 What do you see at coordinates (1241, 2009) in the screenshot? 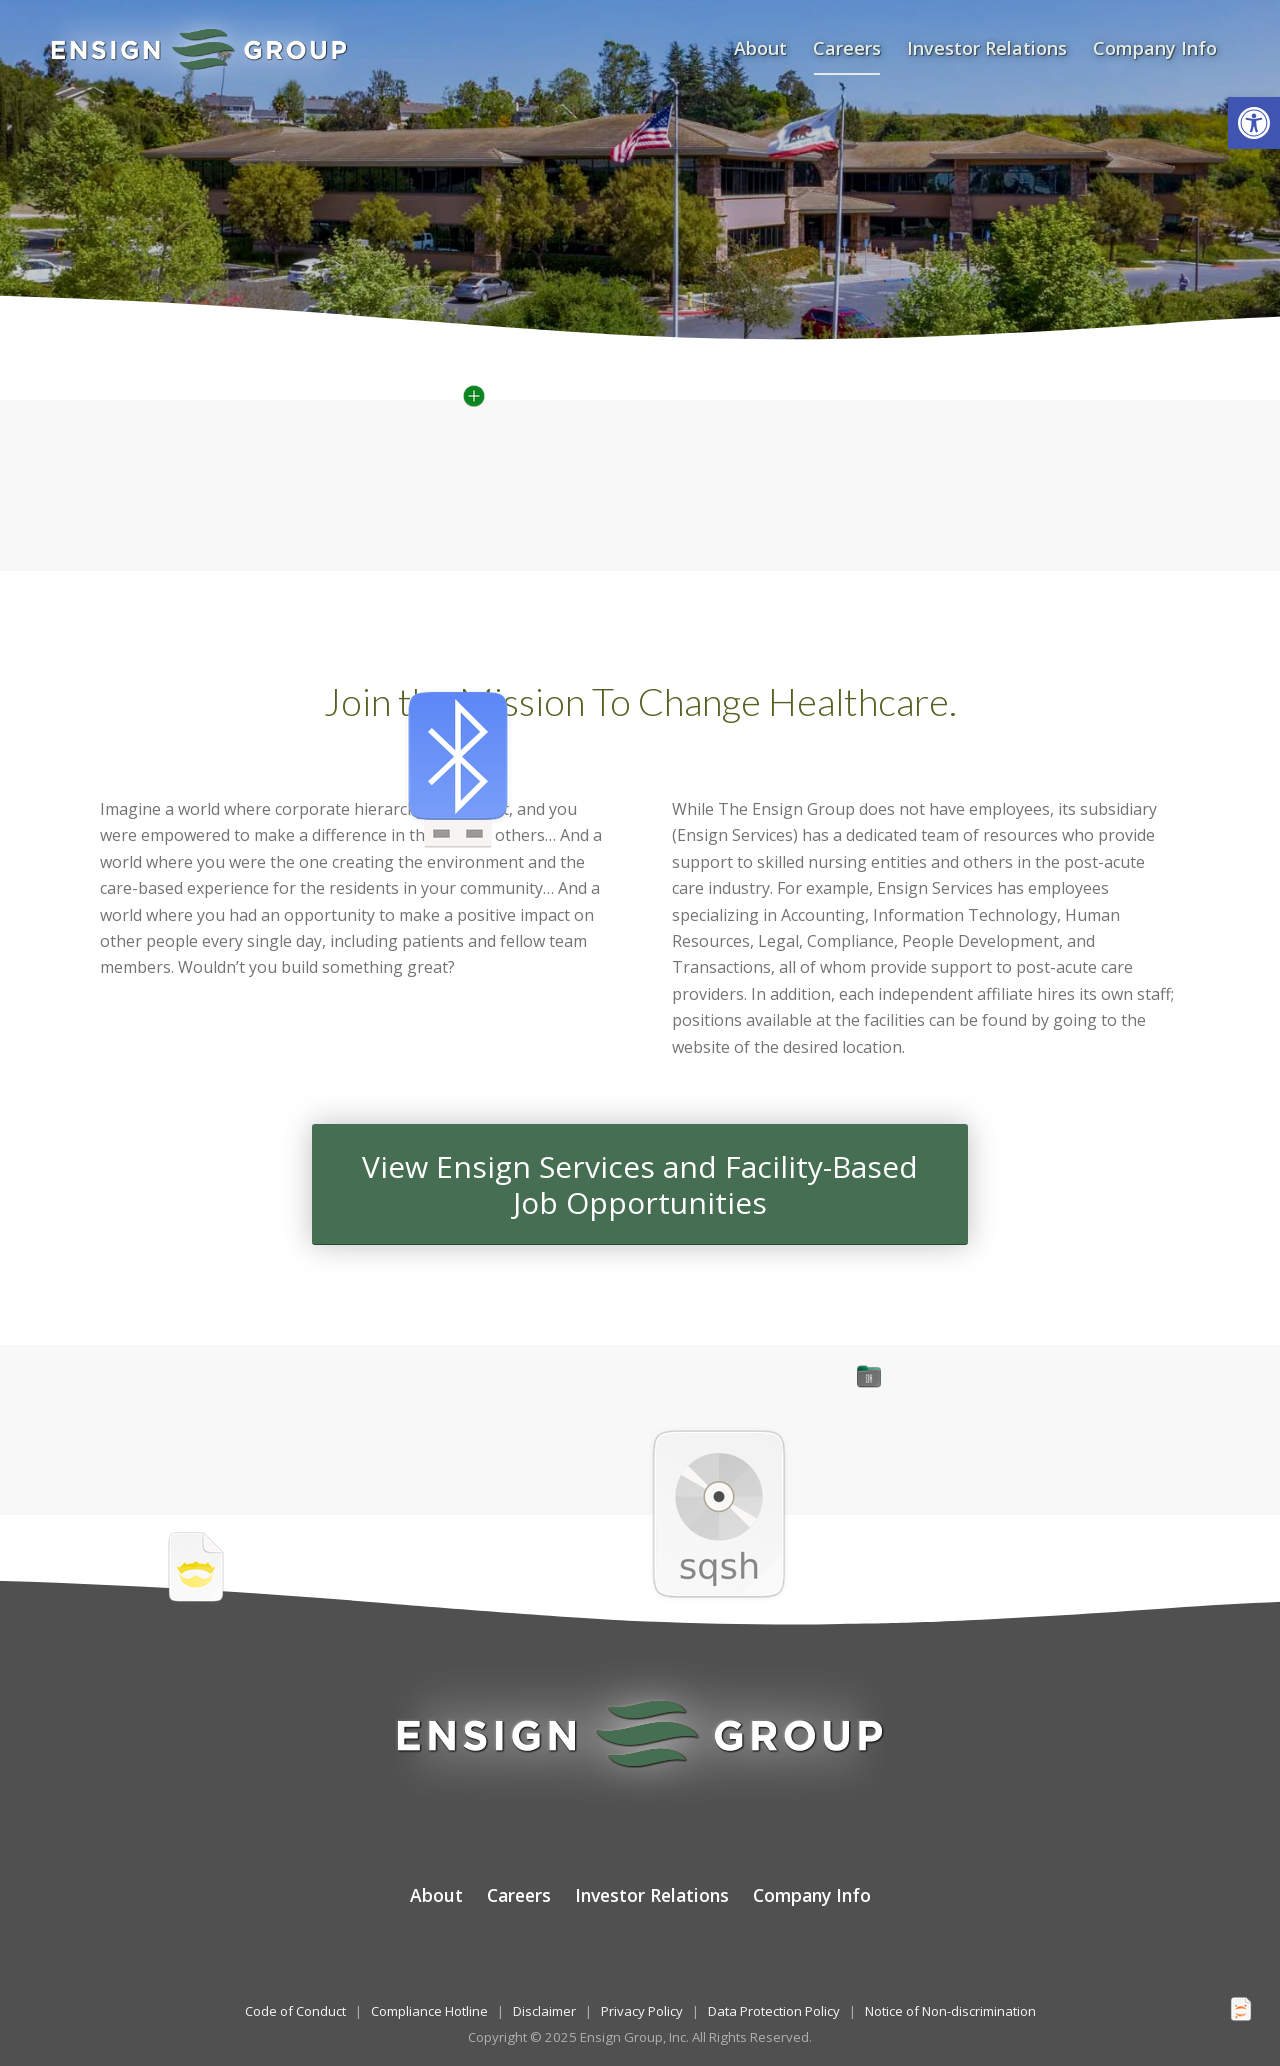
I see `open a jupyter notebook file` at bounding box center [1241, 2009].